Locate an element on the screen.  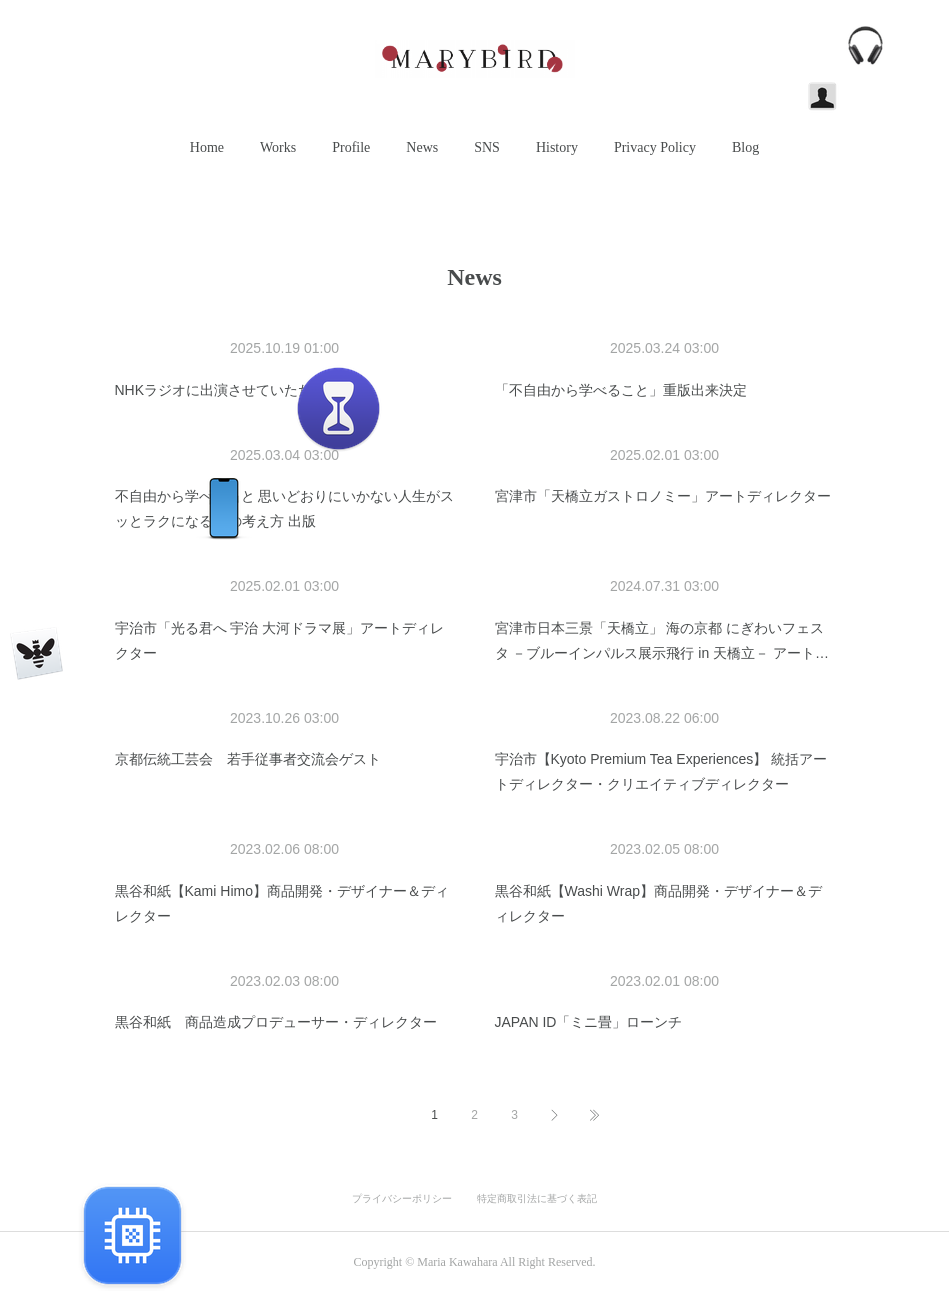
connect bluetooth headphones is located at coordinates (865, 45).